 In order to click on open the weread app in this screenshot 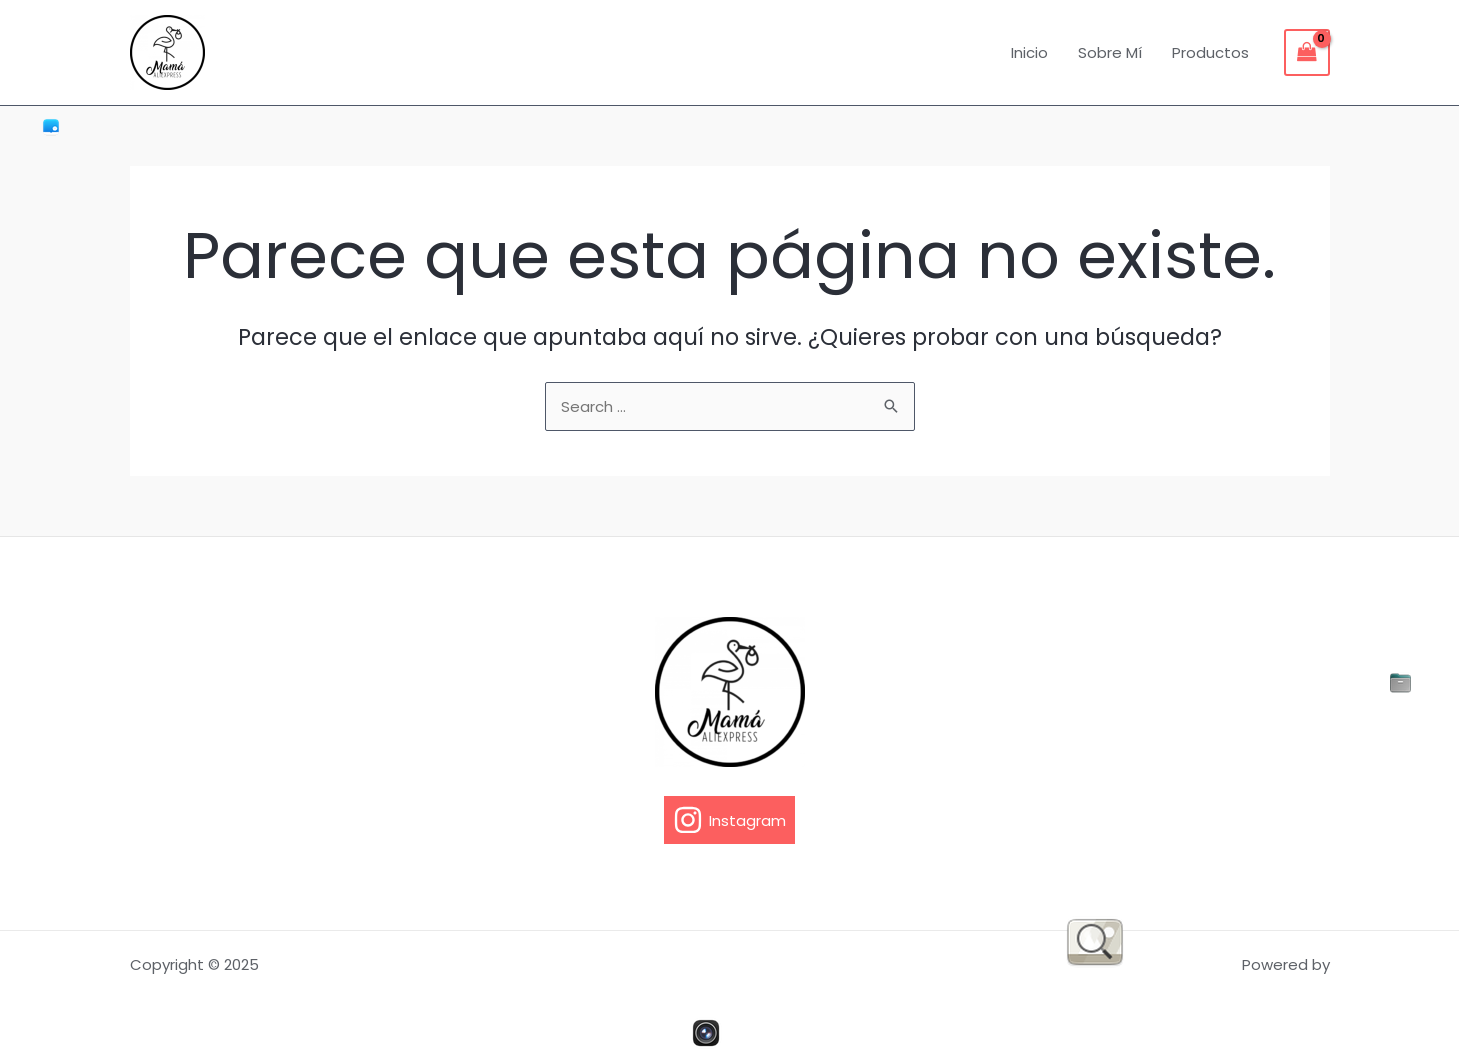, I will do `click(51, 127)`.